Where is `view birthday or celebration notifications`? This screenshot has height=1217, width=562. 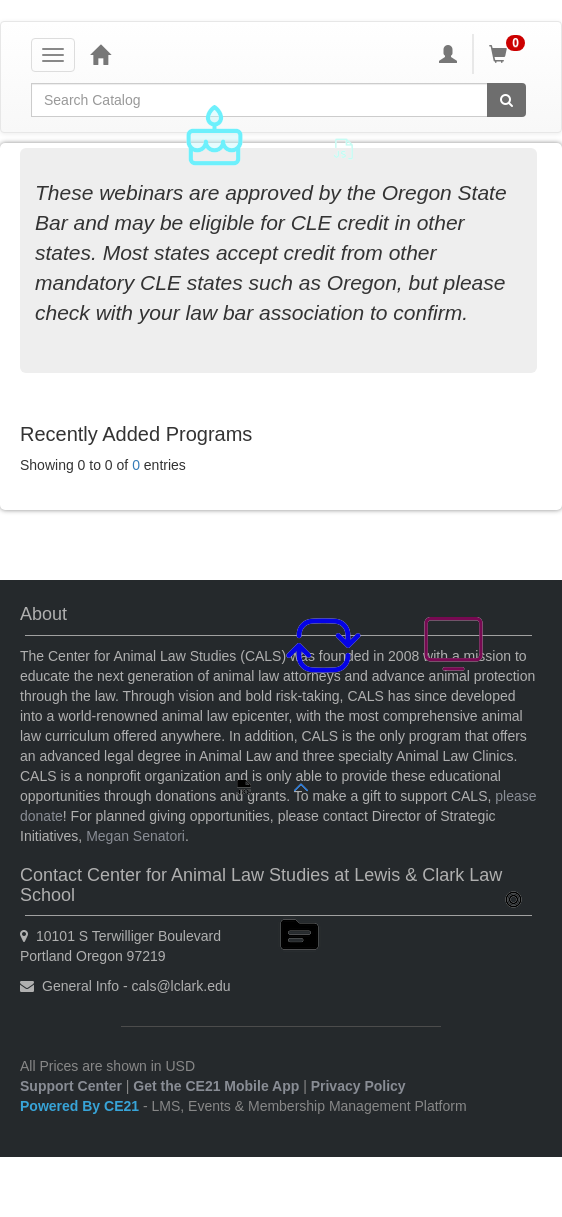 view birthday or celebration notifications is located at coordinates (214, 139).